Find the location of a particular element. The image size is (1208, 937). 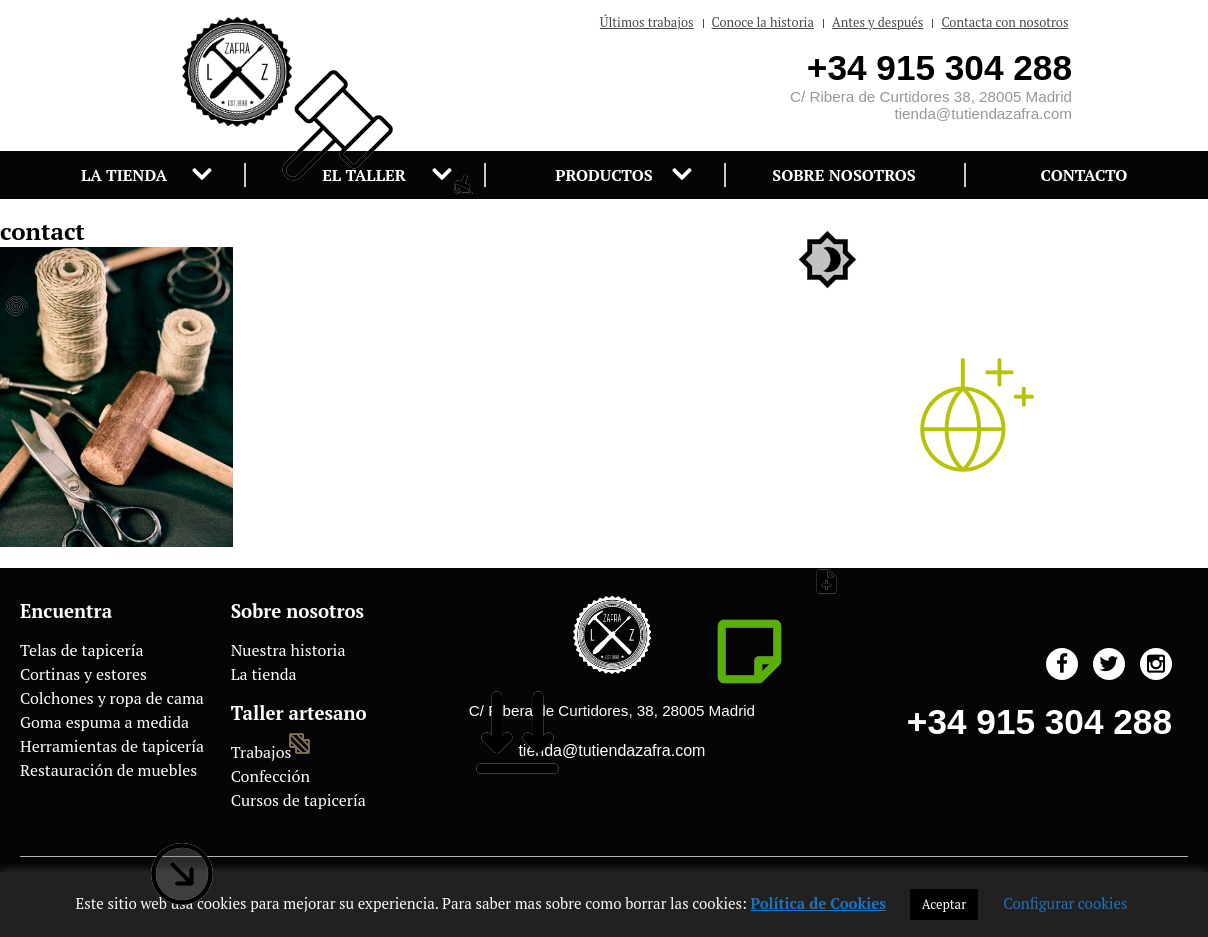

toggle dark mode or night theme is located at coordinates (827, 259).